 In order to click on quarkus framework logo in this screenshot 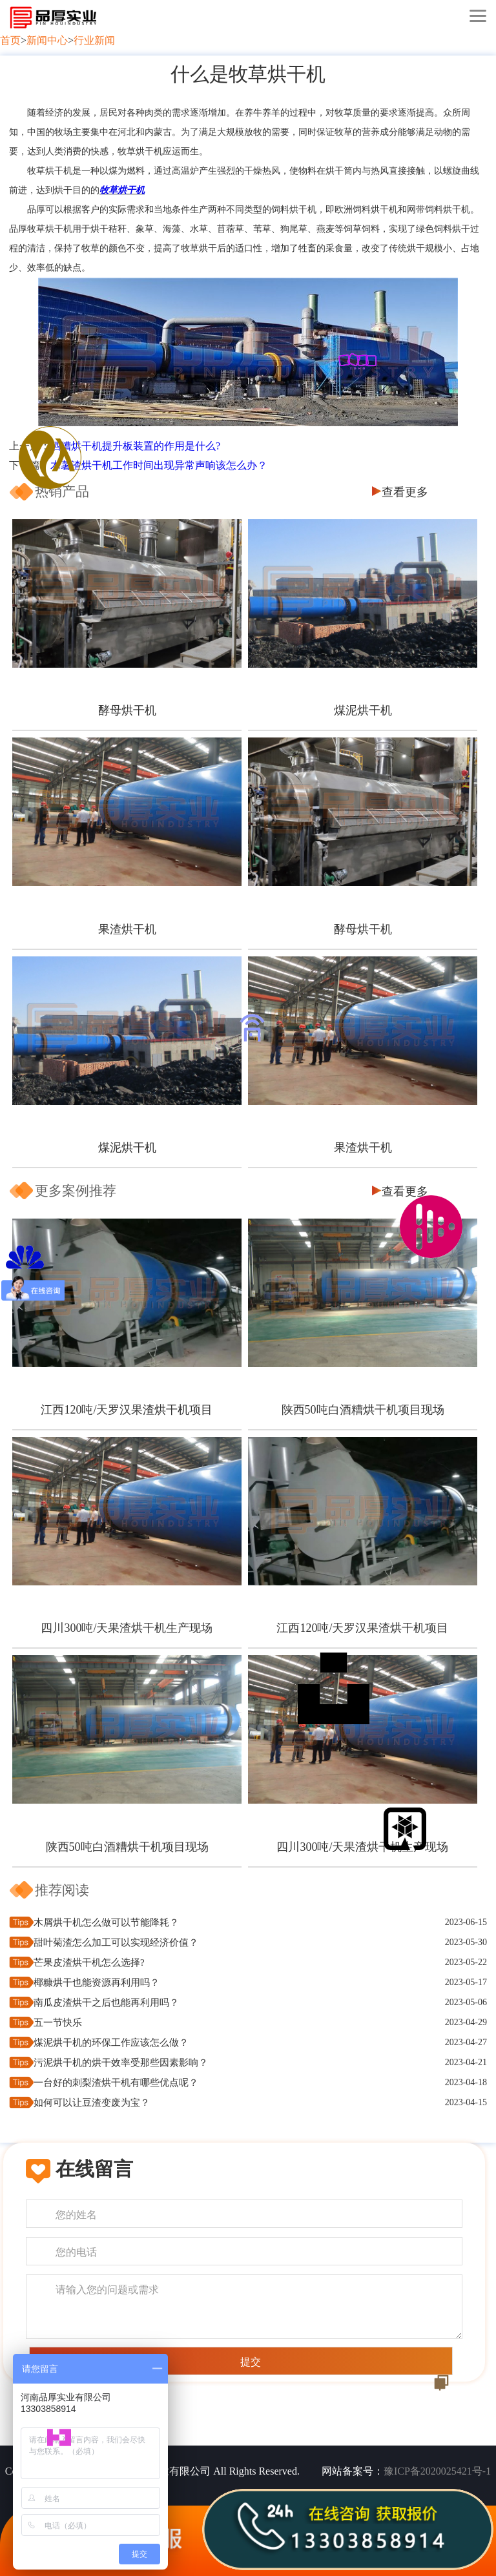, I will do `click(405, 1829)`.